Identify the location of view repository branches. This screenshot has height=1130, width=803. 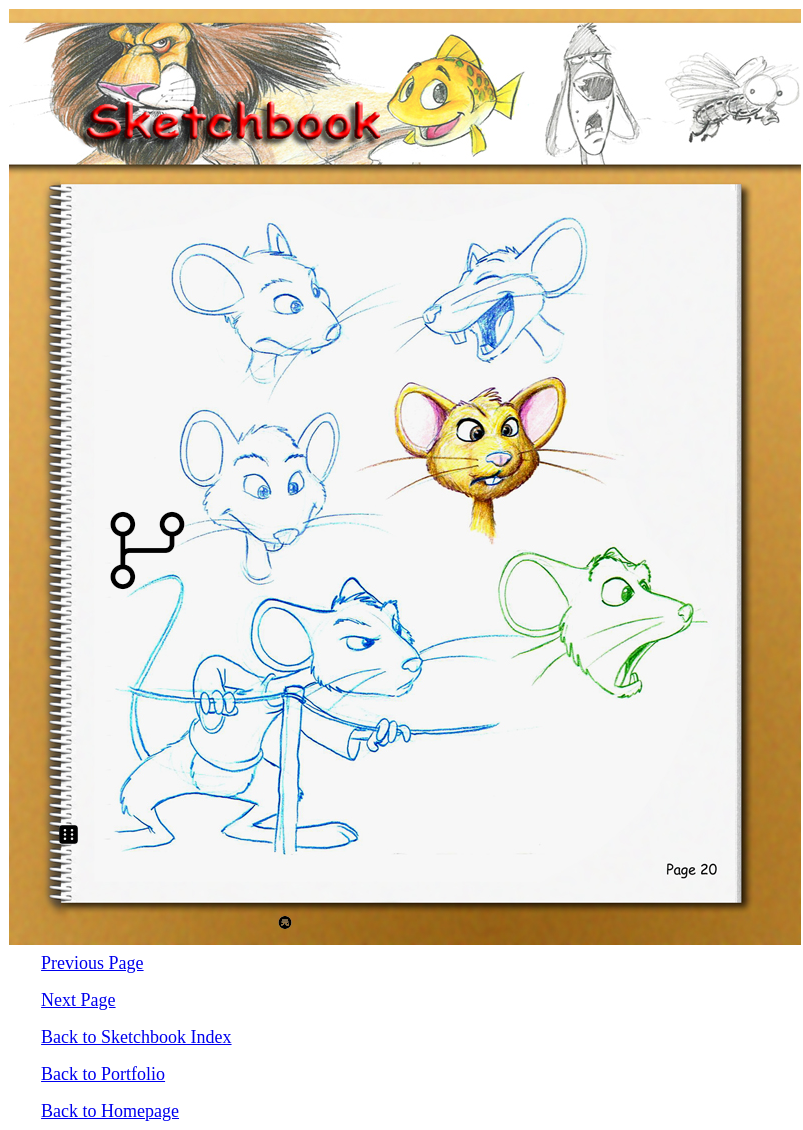
(142, 550).